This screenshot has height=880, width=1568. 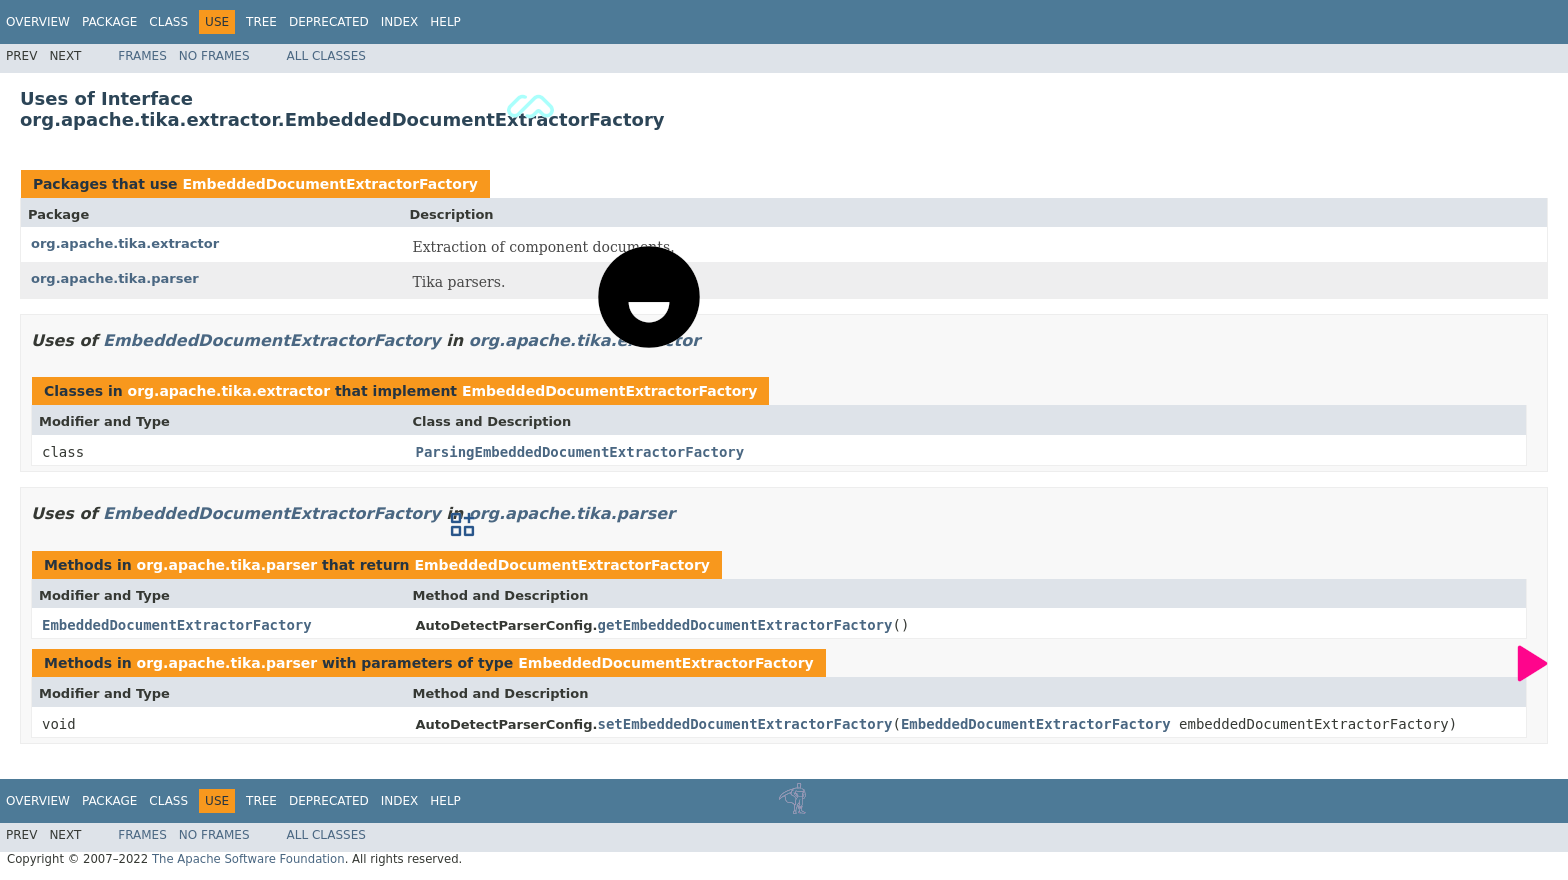 I want to click on maze user testing platform logo, so click(x=530, y=106).